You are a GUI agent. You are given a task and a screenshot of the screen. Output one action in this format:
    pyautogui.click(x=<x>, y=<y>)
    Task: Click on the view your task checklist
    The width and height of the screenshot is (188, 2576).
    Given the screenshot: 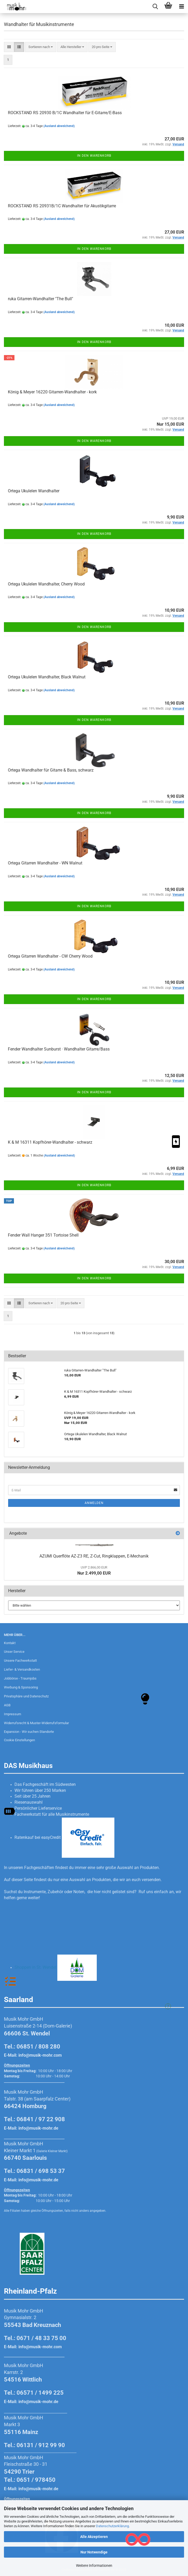 What is the action you would take?
    pyautogui.click(x=10, y=1981)
    